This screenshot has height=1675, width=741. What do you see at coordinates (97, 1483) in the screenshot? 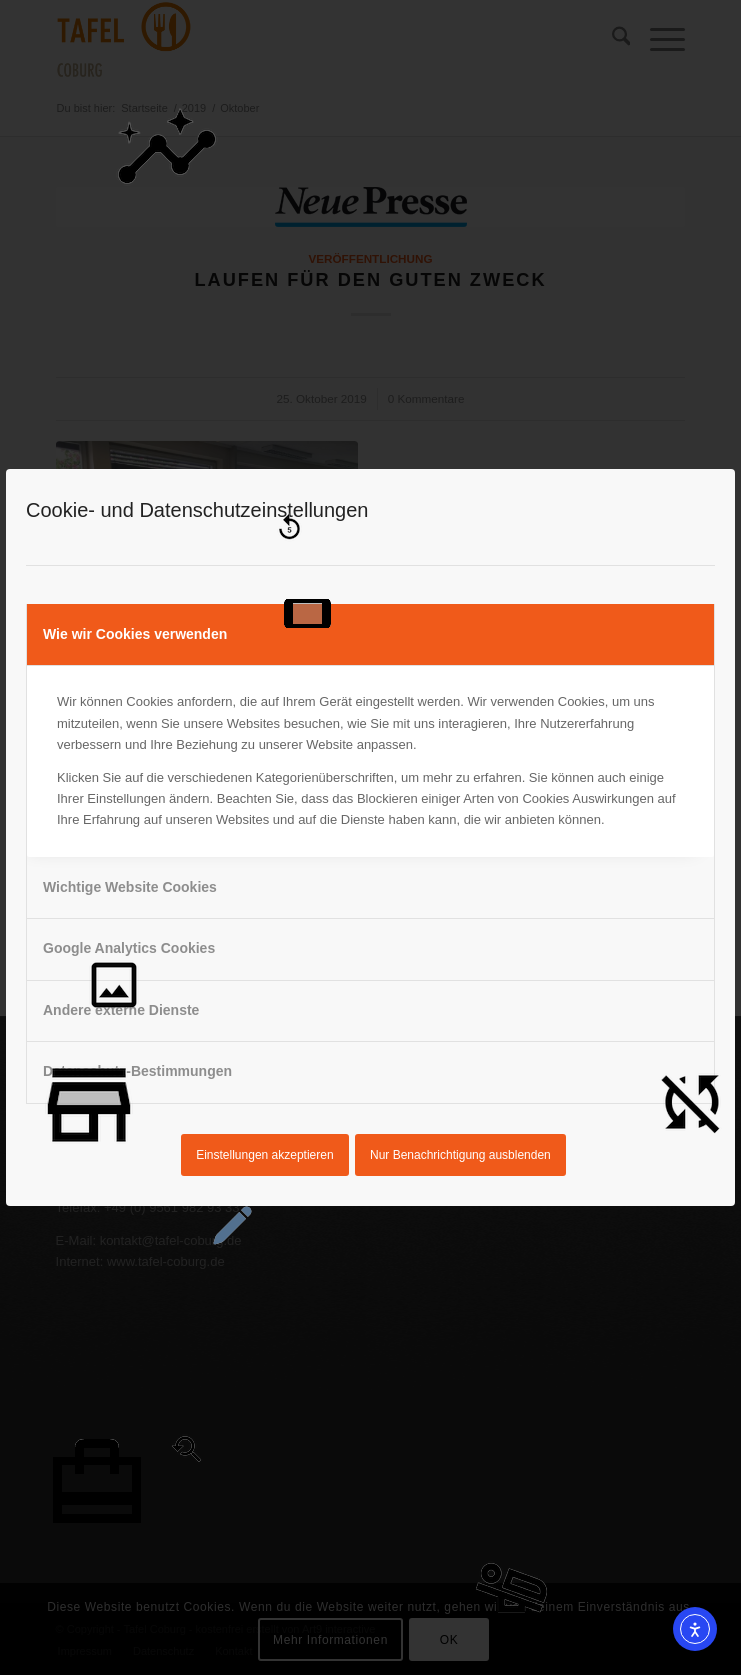
I see `access travel documents or itinerary` at bounding box center [97, 1483].